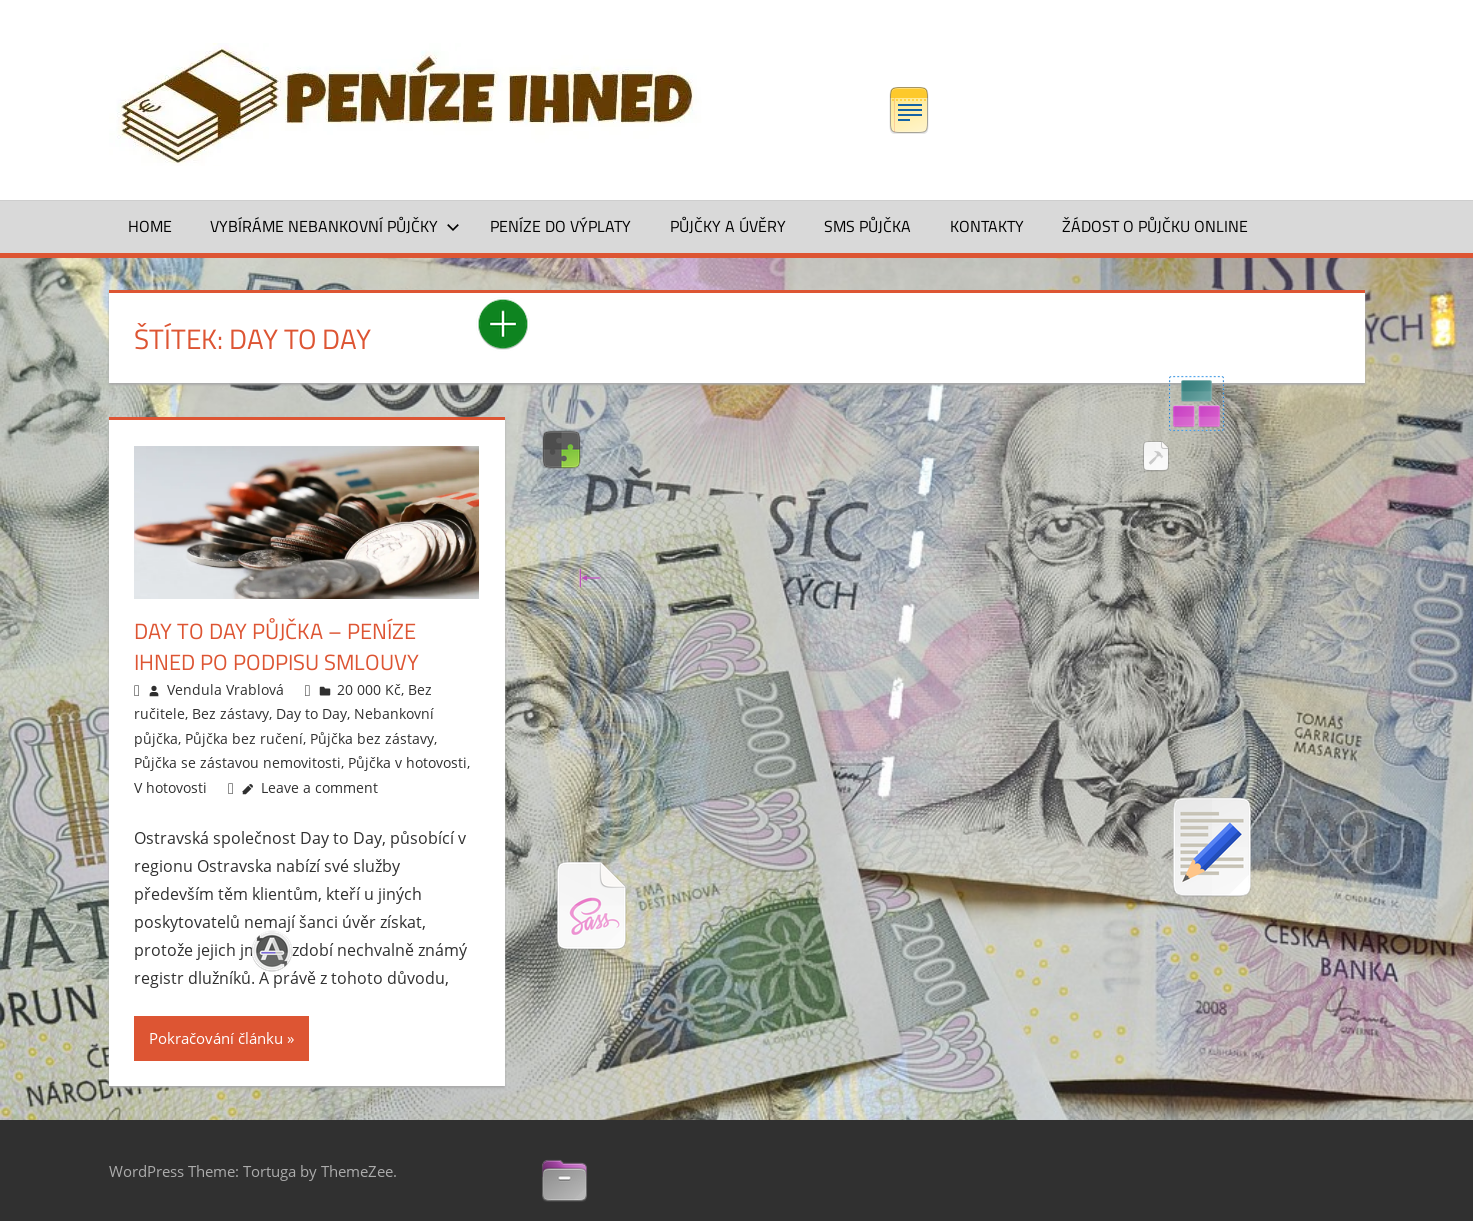 The height and width of the screenshot is (1221, 1473). Describe the element at coordinates (909, 110) in the screenshot. I see `open the notes application` at that location.